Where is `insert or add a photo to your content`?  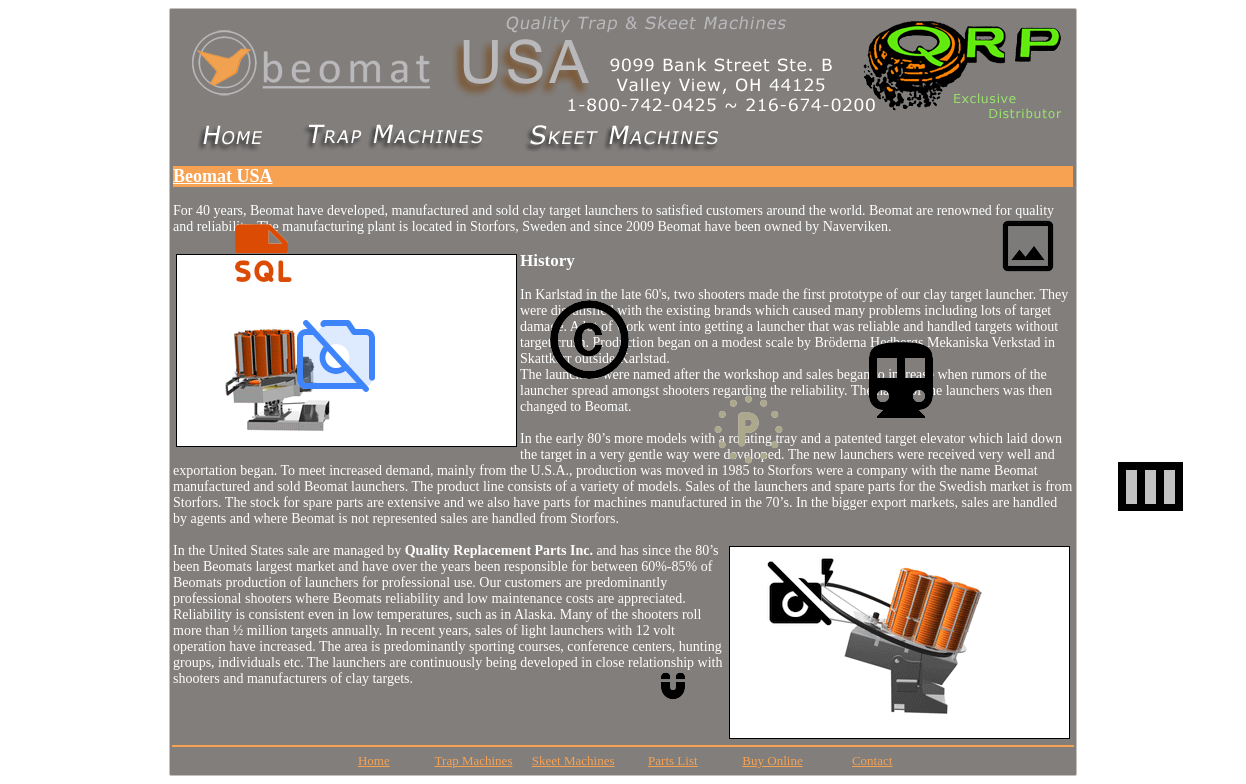 insert or add a photo to your content is located at coordinates (1028, 246).